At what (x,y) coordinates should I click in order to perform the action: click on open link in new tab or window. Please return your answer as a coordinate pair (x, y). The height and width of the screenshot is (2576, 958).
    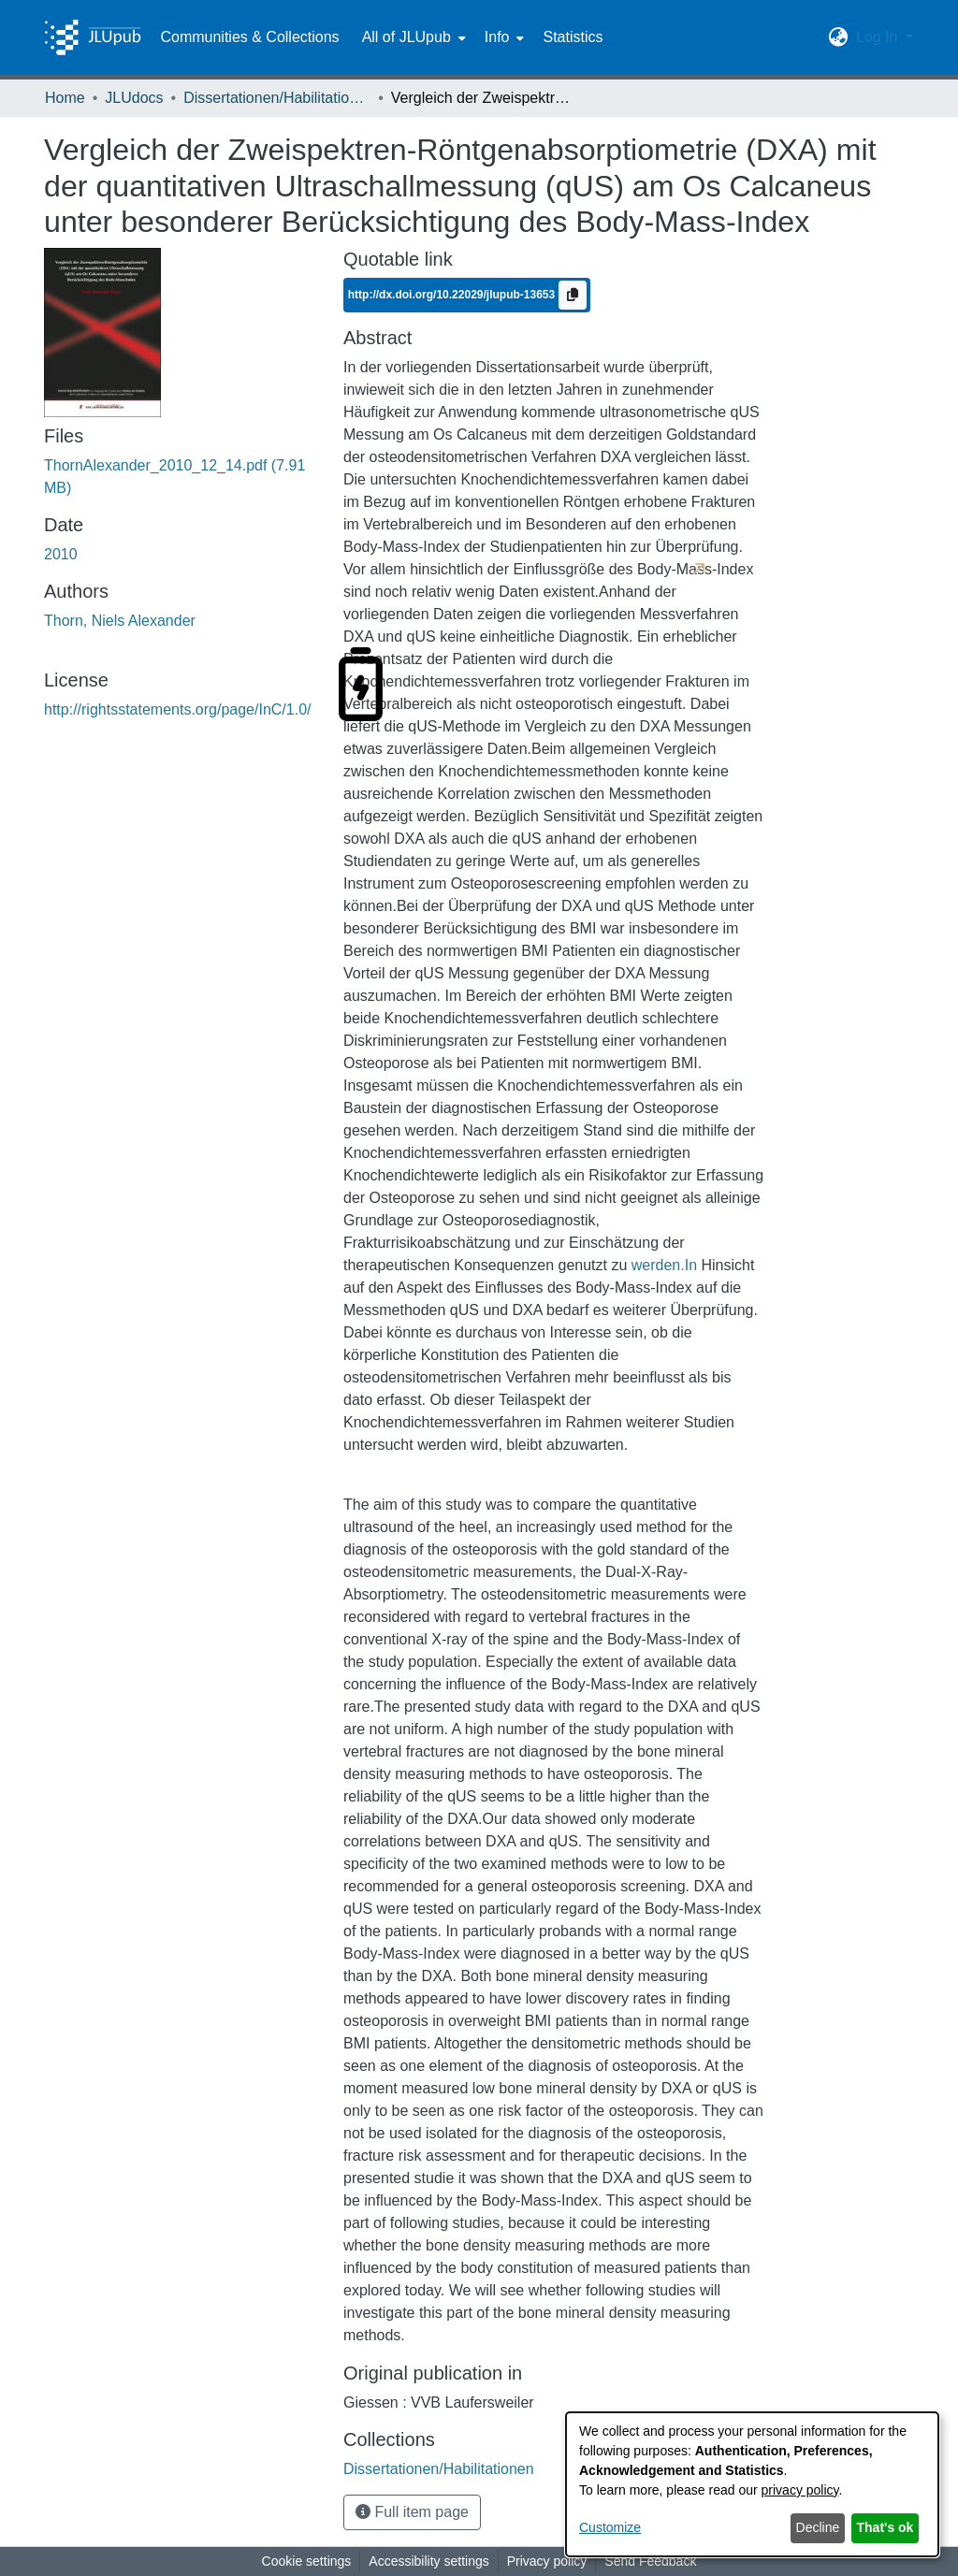
    Looking at the image, I should click on (699, 569).